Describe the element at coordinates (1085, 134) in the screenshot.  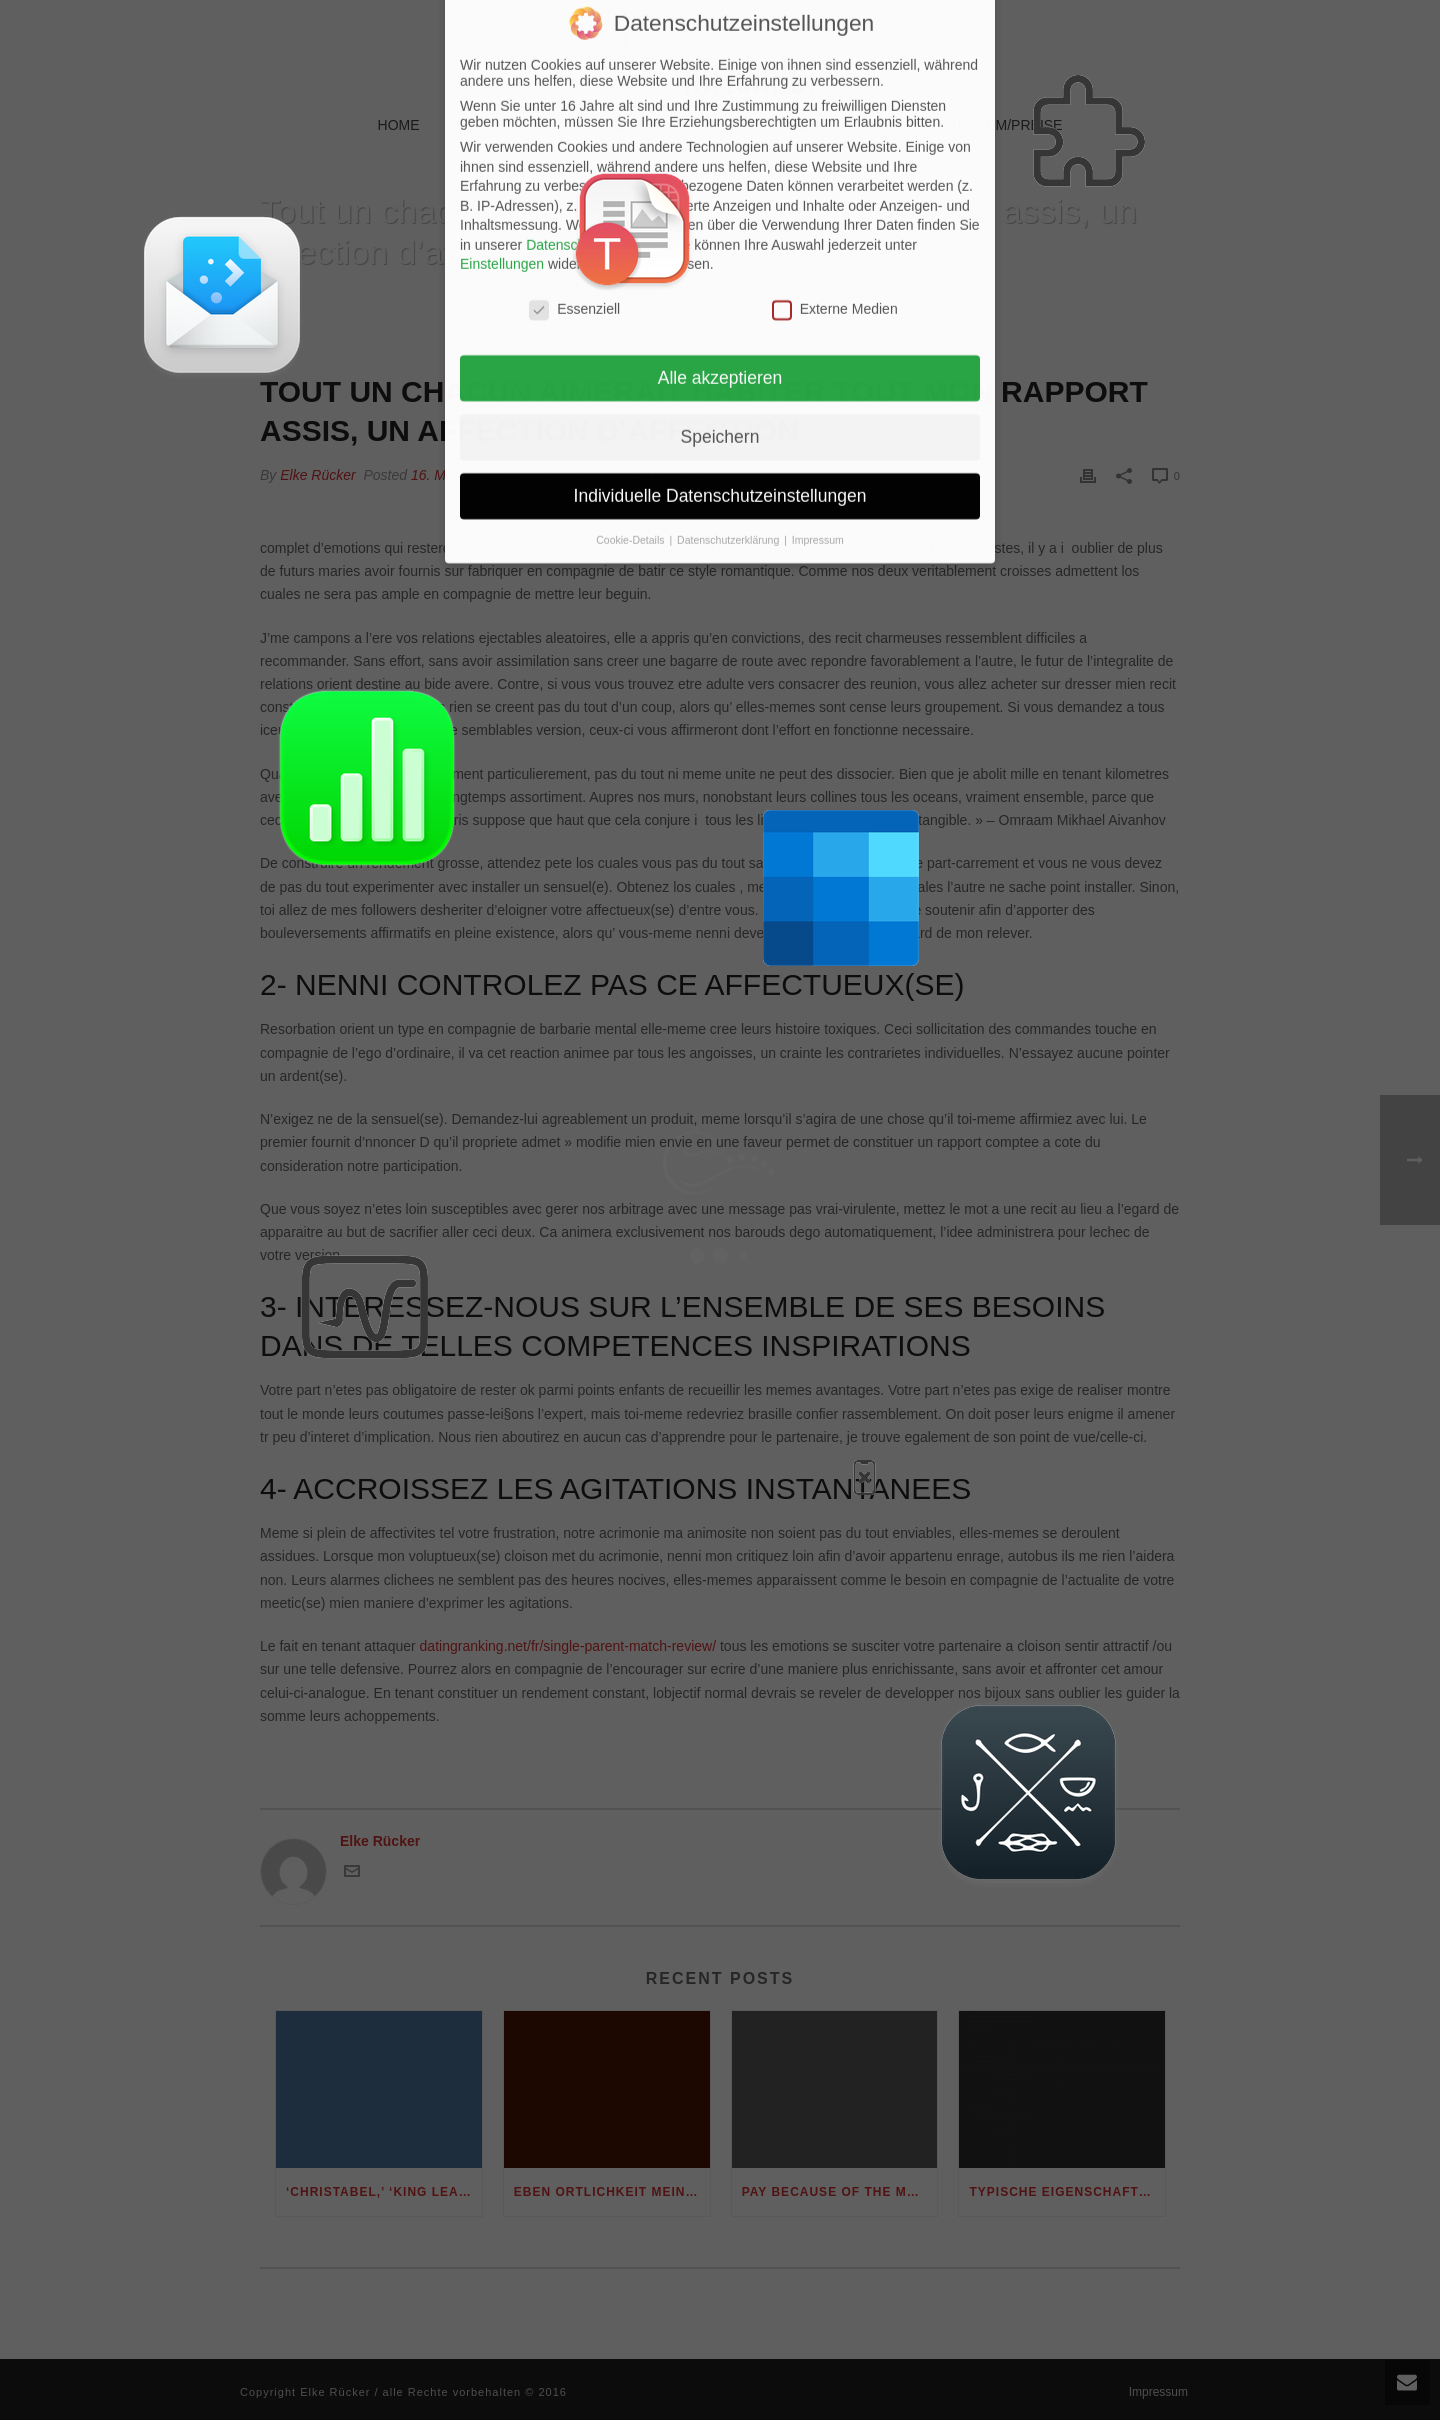
I see `access plugin settings and preferences` at that location.